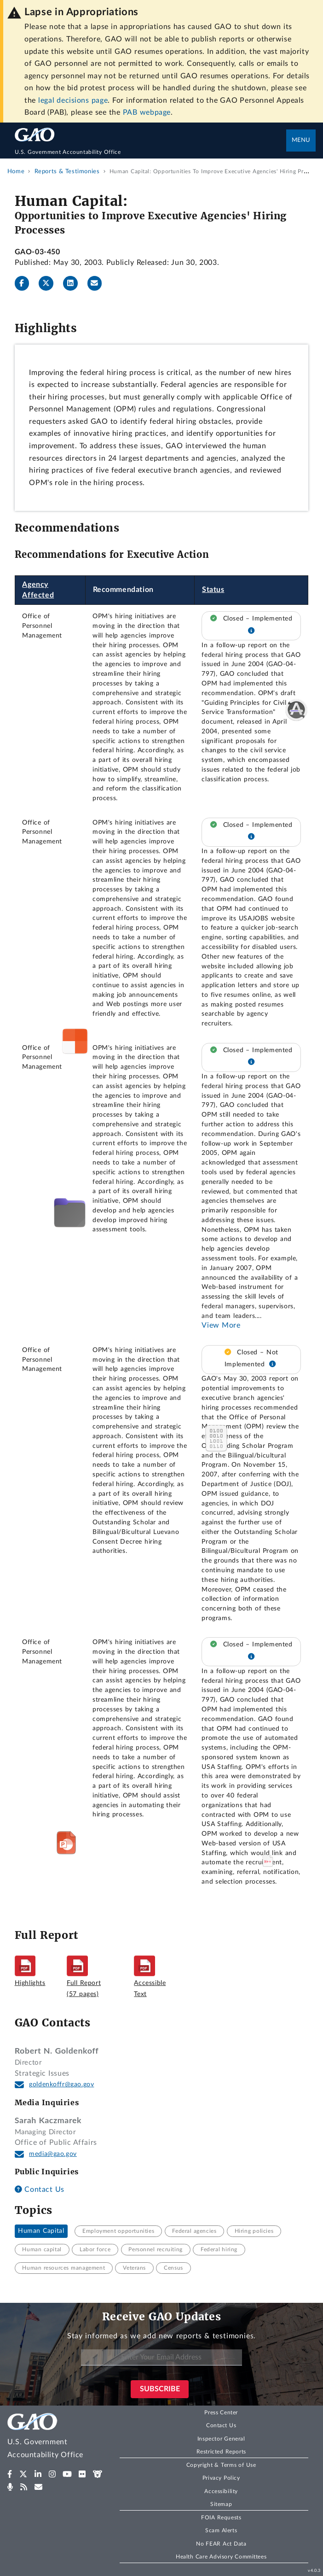  I want to click on open a PowerPoint presentation file, so click(66, 1843).